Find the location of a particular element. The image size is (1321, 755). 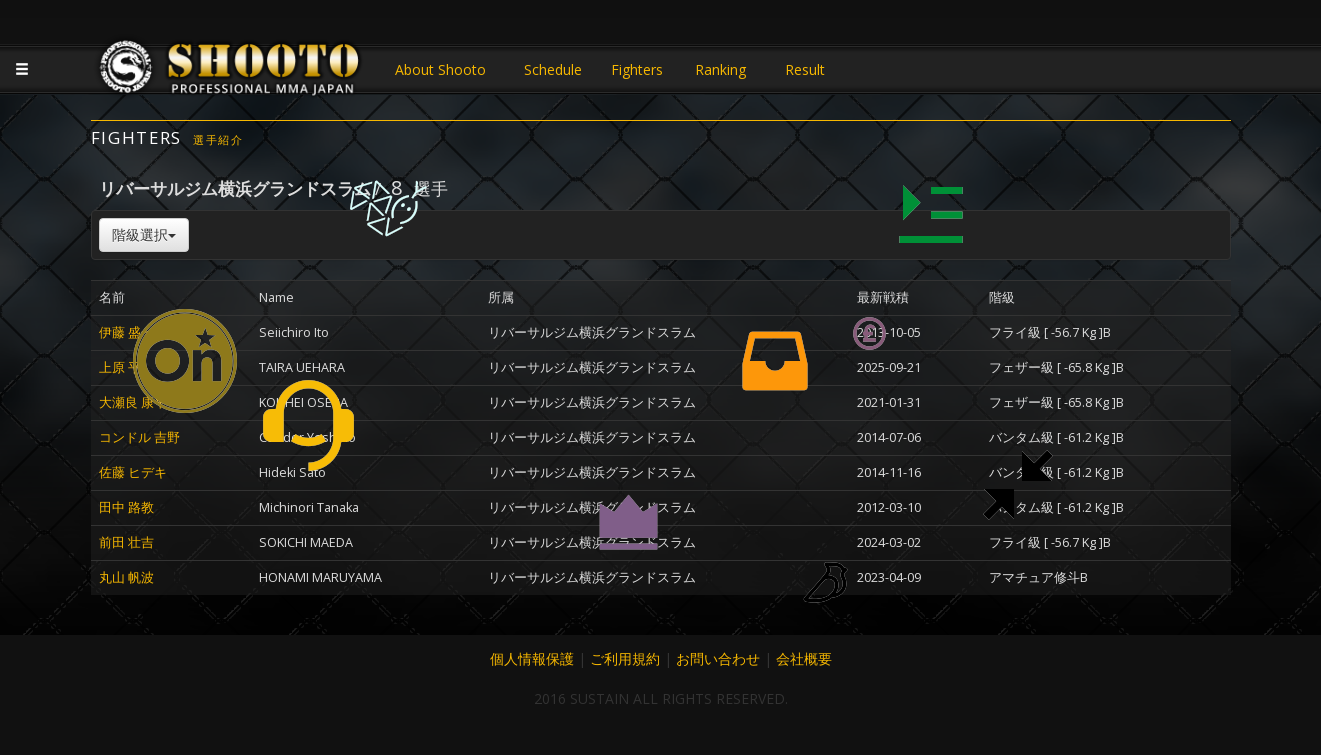

view inbox messages is located at coordinates (775, 361).